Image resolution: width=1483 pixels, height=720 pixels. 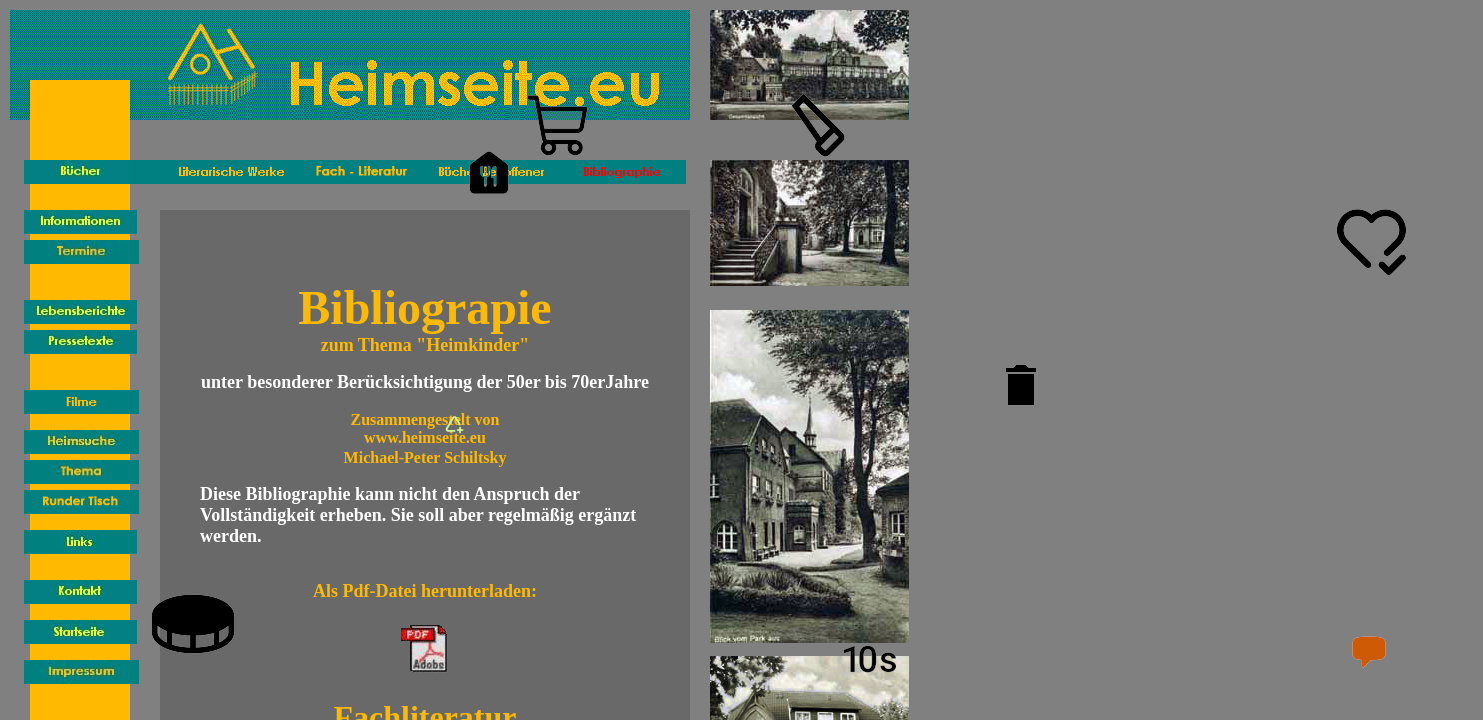 I want to click on view your coin balance or currency, so click(x=193, y=624).